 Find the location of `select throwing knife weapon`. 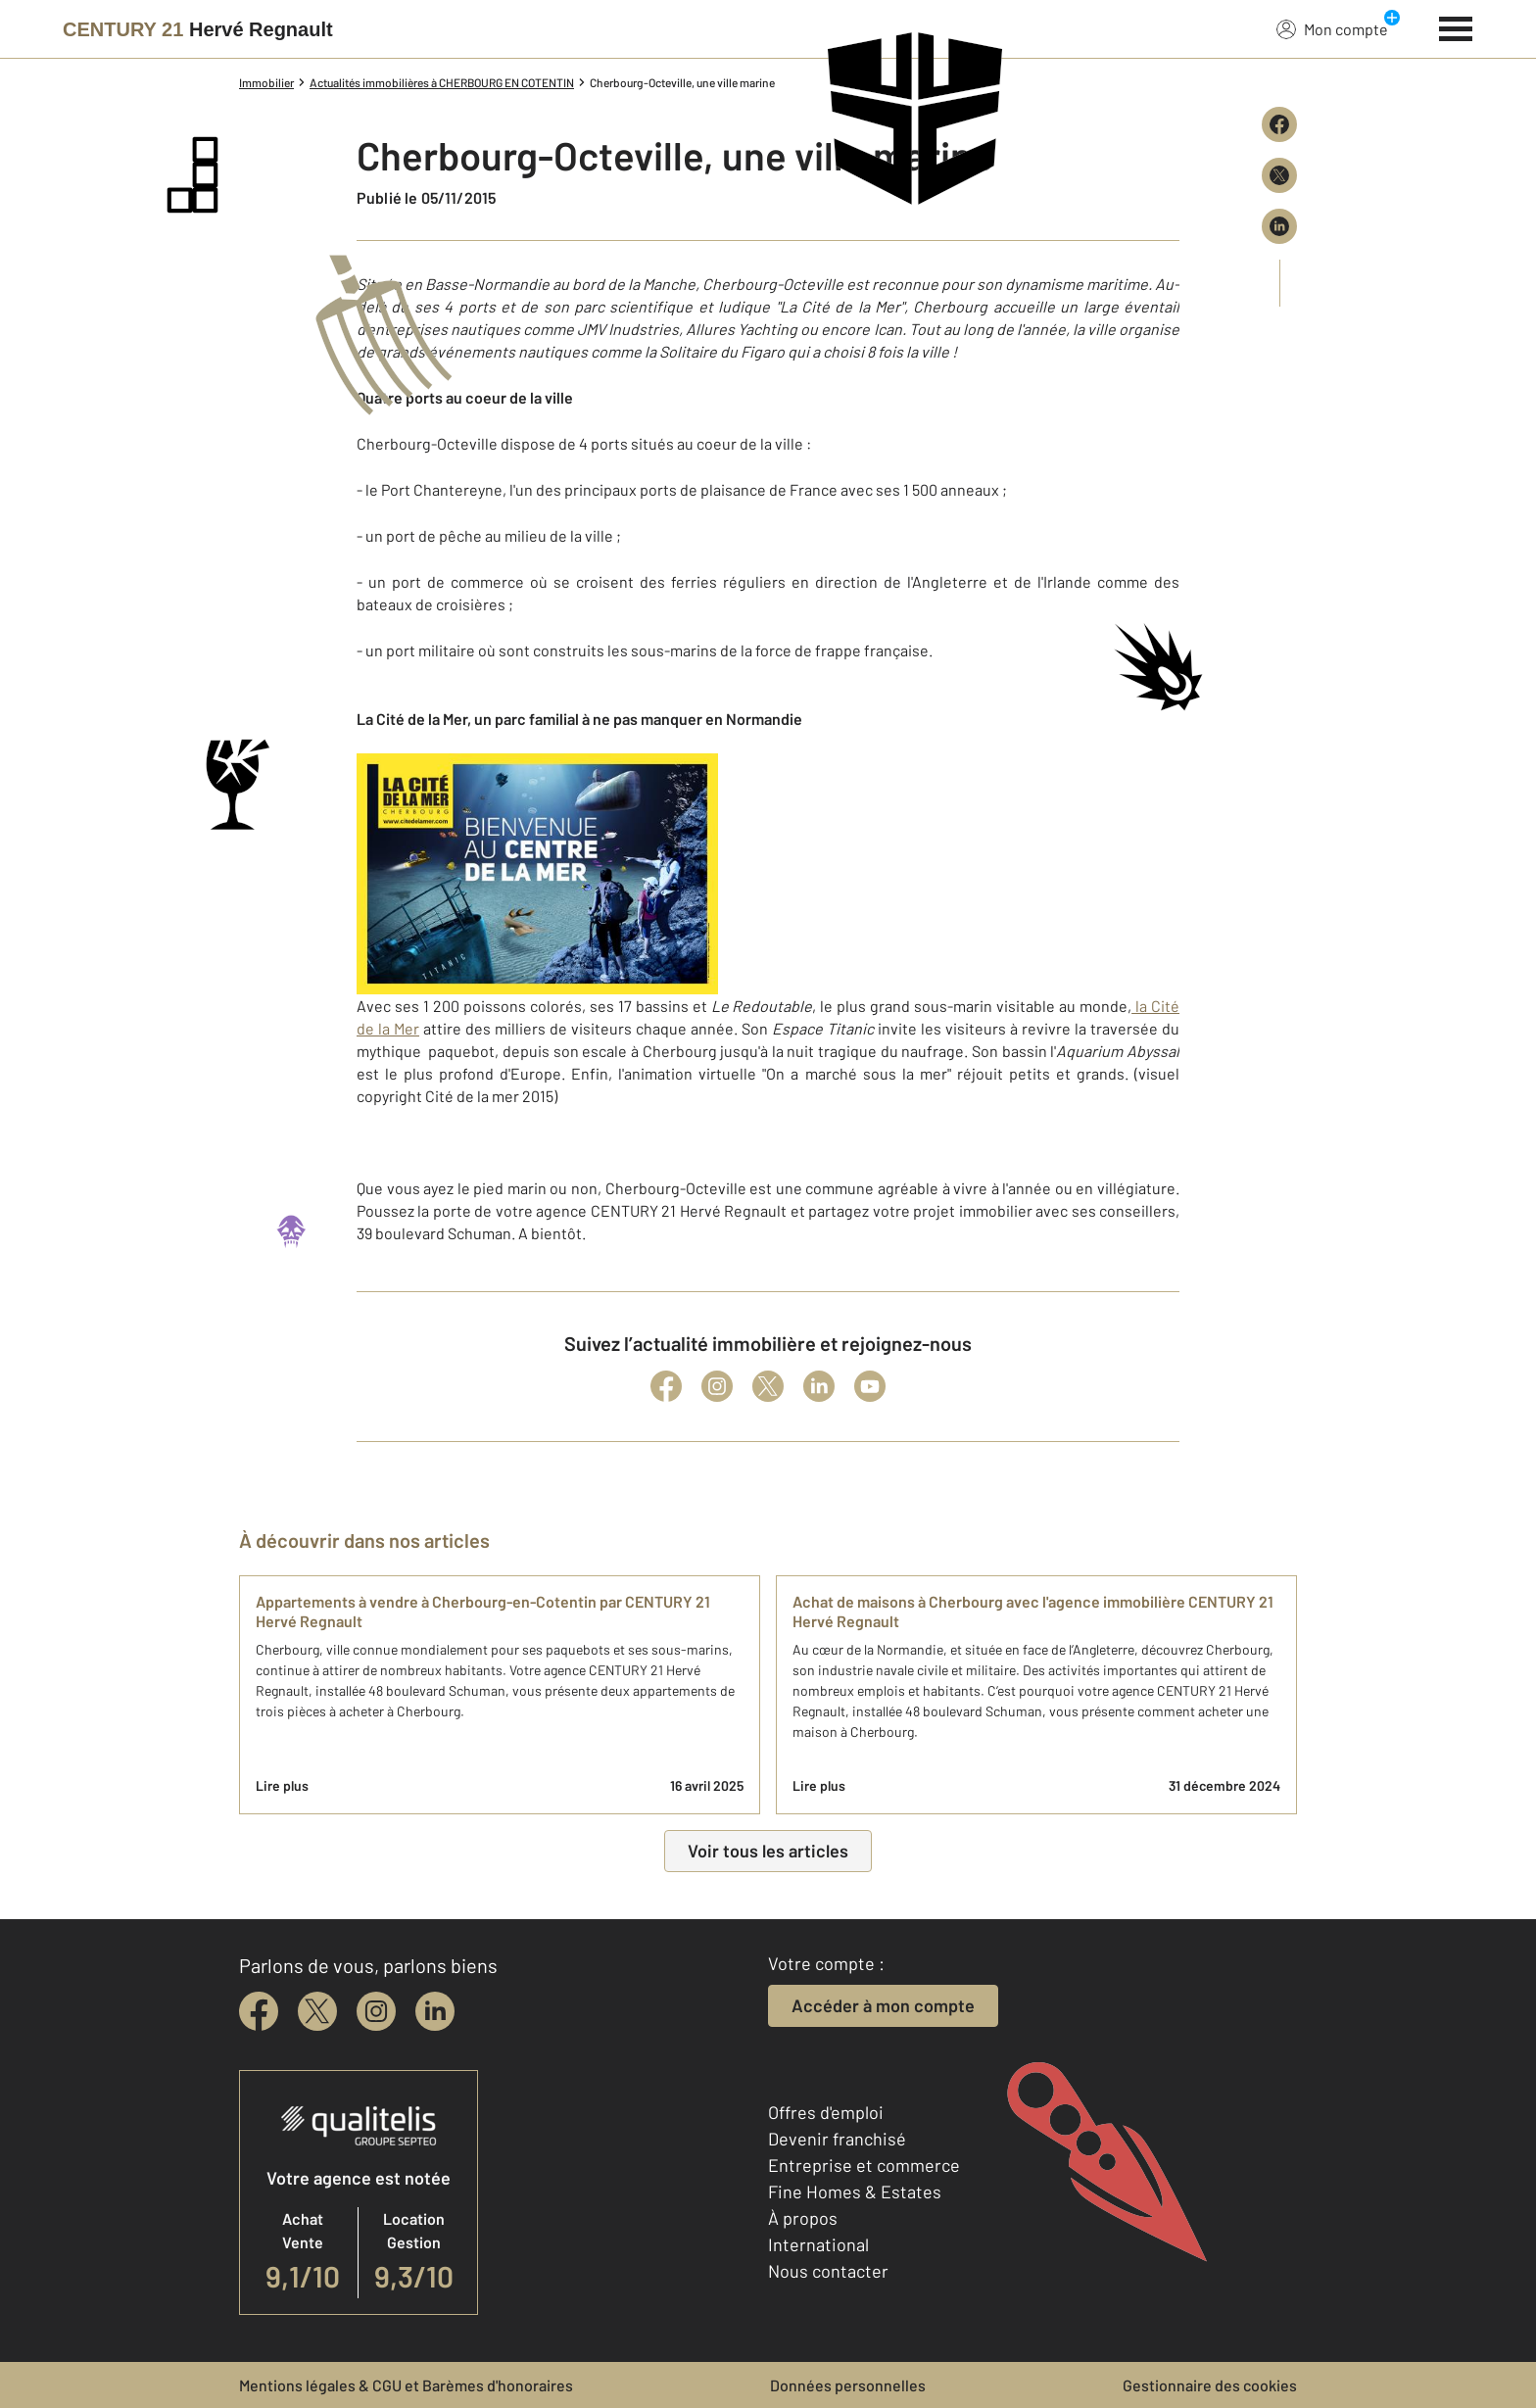

select throwing knife weapon is located at coordinates (1108, 2163).